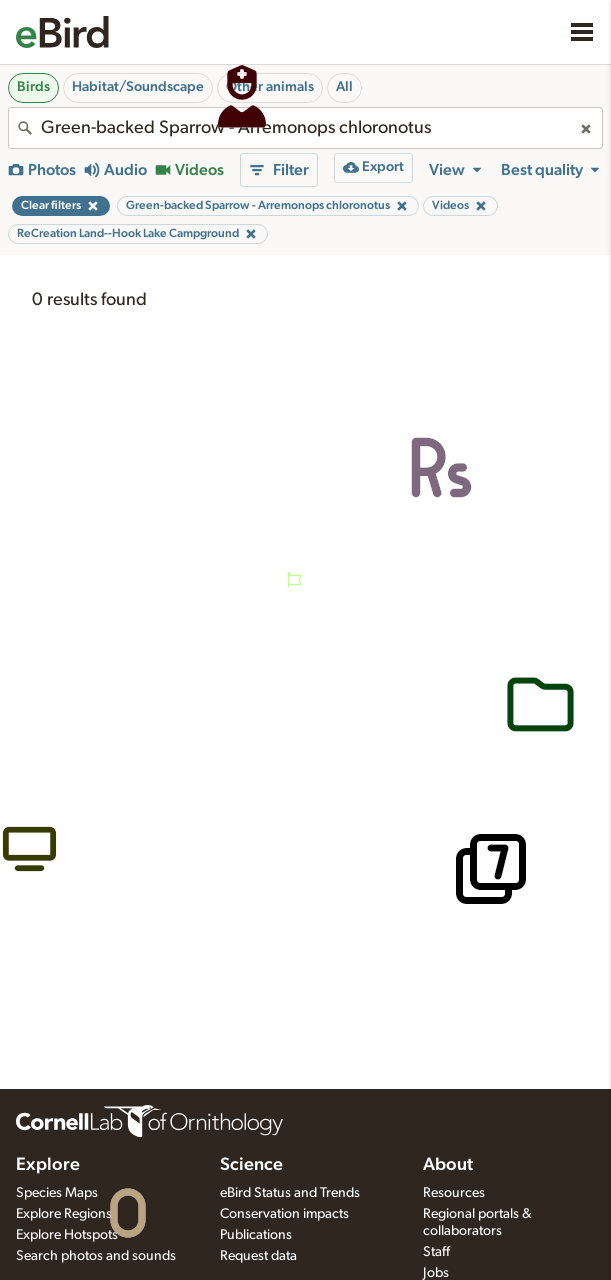 The width and height of the screenshot is (611, 1280). What do you see at coordinates (540, 706) in the screenshot?
I see `open file folder` at bounding box center [540, 706].